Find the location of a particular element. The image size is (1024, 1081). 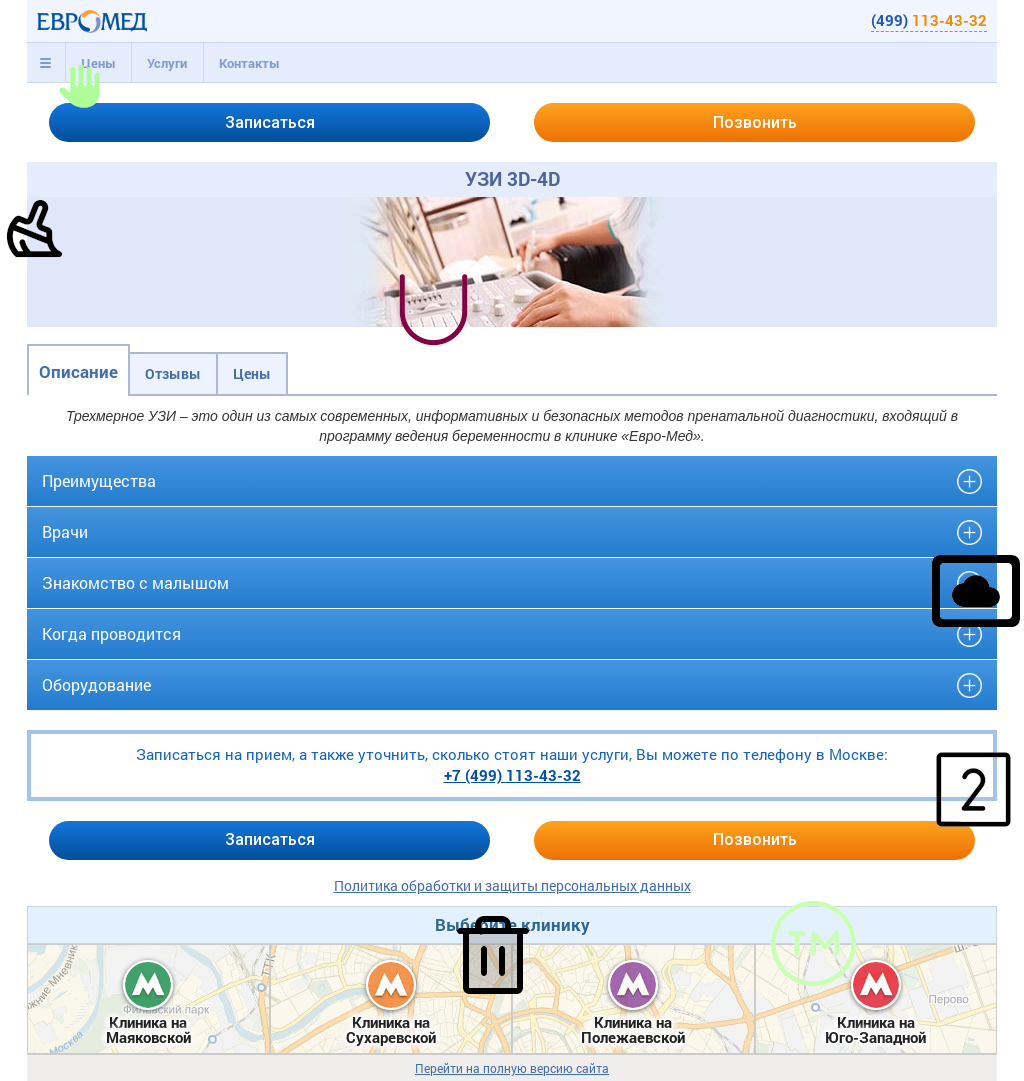

perform a union operation on selected shapes is located at coordinates (433, 304).